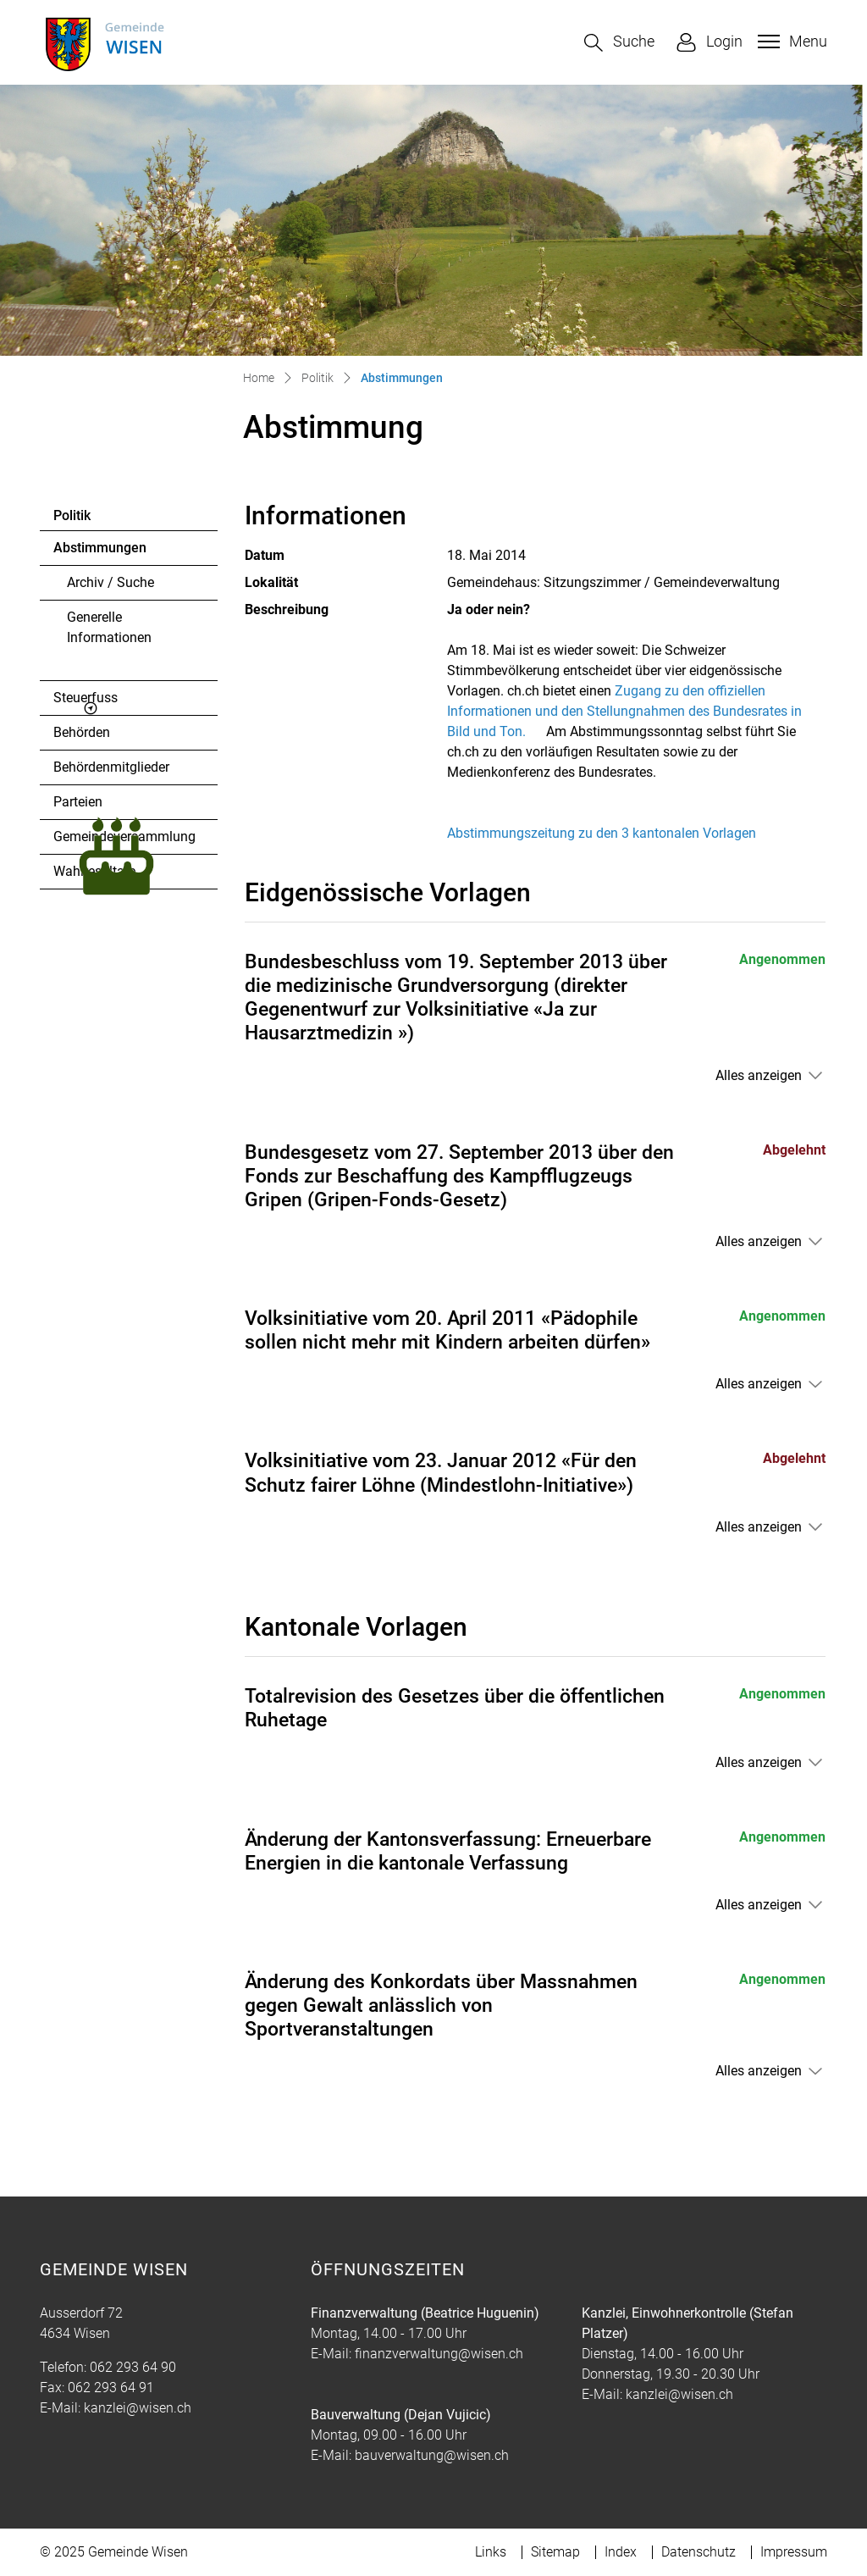  What do you see at coordinates (91, 708) in the screenshot?
I see `explore or discover nearby places` at bounding box center [91, 708].